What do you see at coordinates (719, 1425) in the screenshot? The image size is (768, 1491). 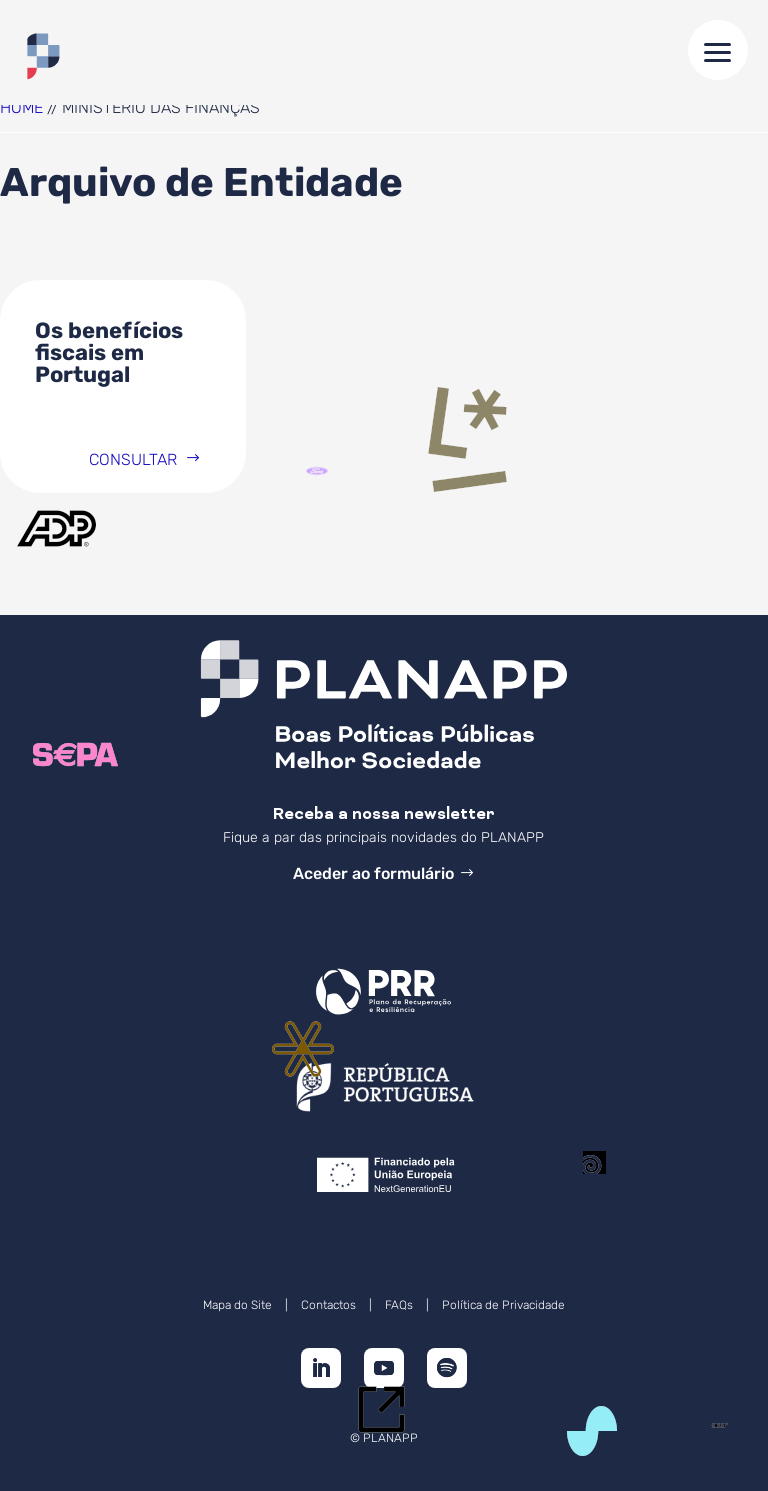 I see `acer brand logo` at bounding box center [719, 1425].